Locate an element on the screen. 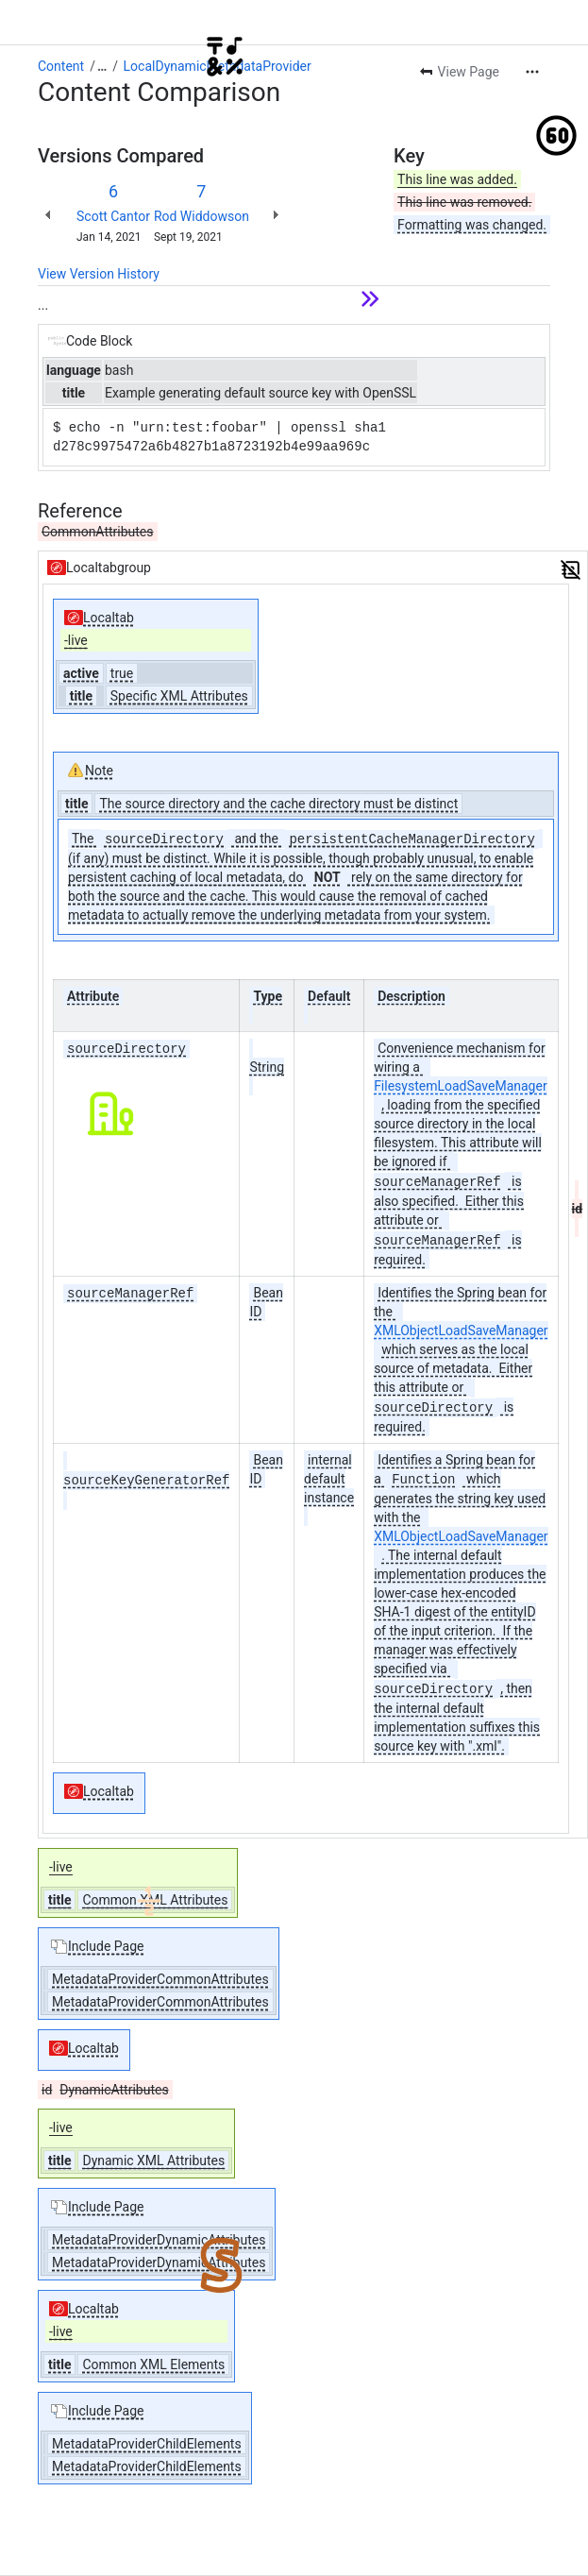  access special characters and symbols keyboard is located at coordinates (225, 57).